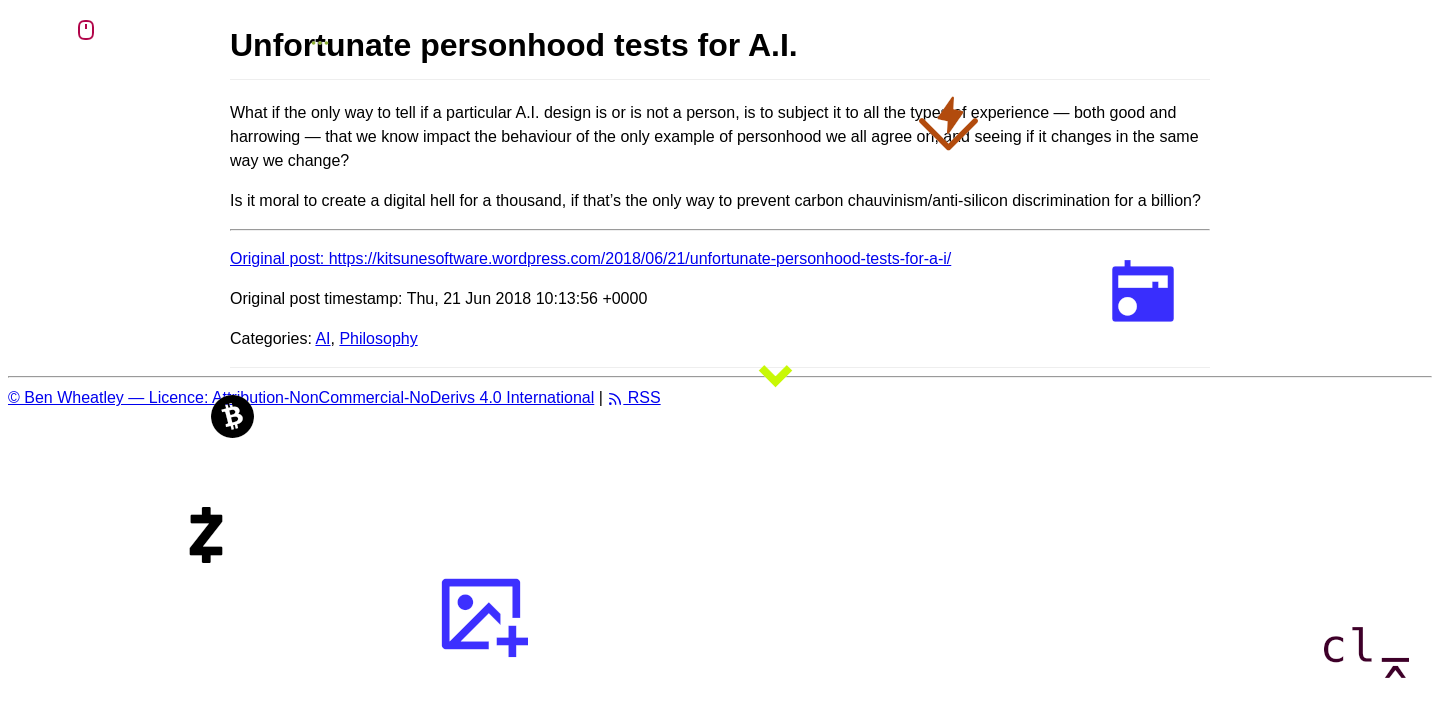  What do you see at coordinates (481, 614) in the screenshot?
I see `add a new image or photo` at bounding box center [481, 614].